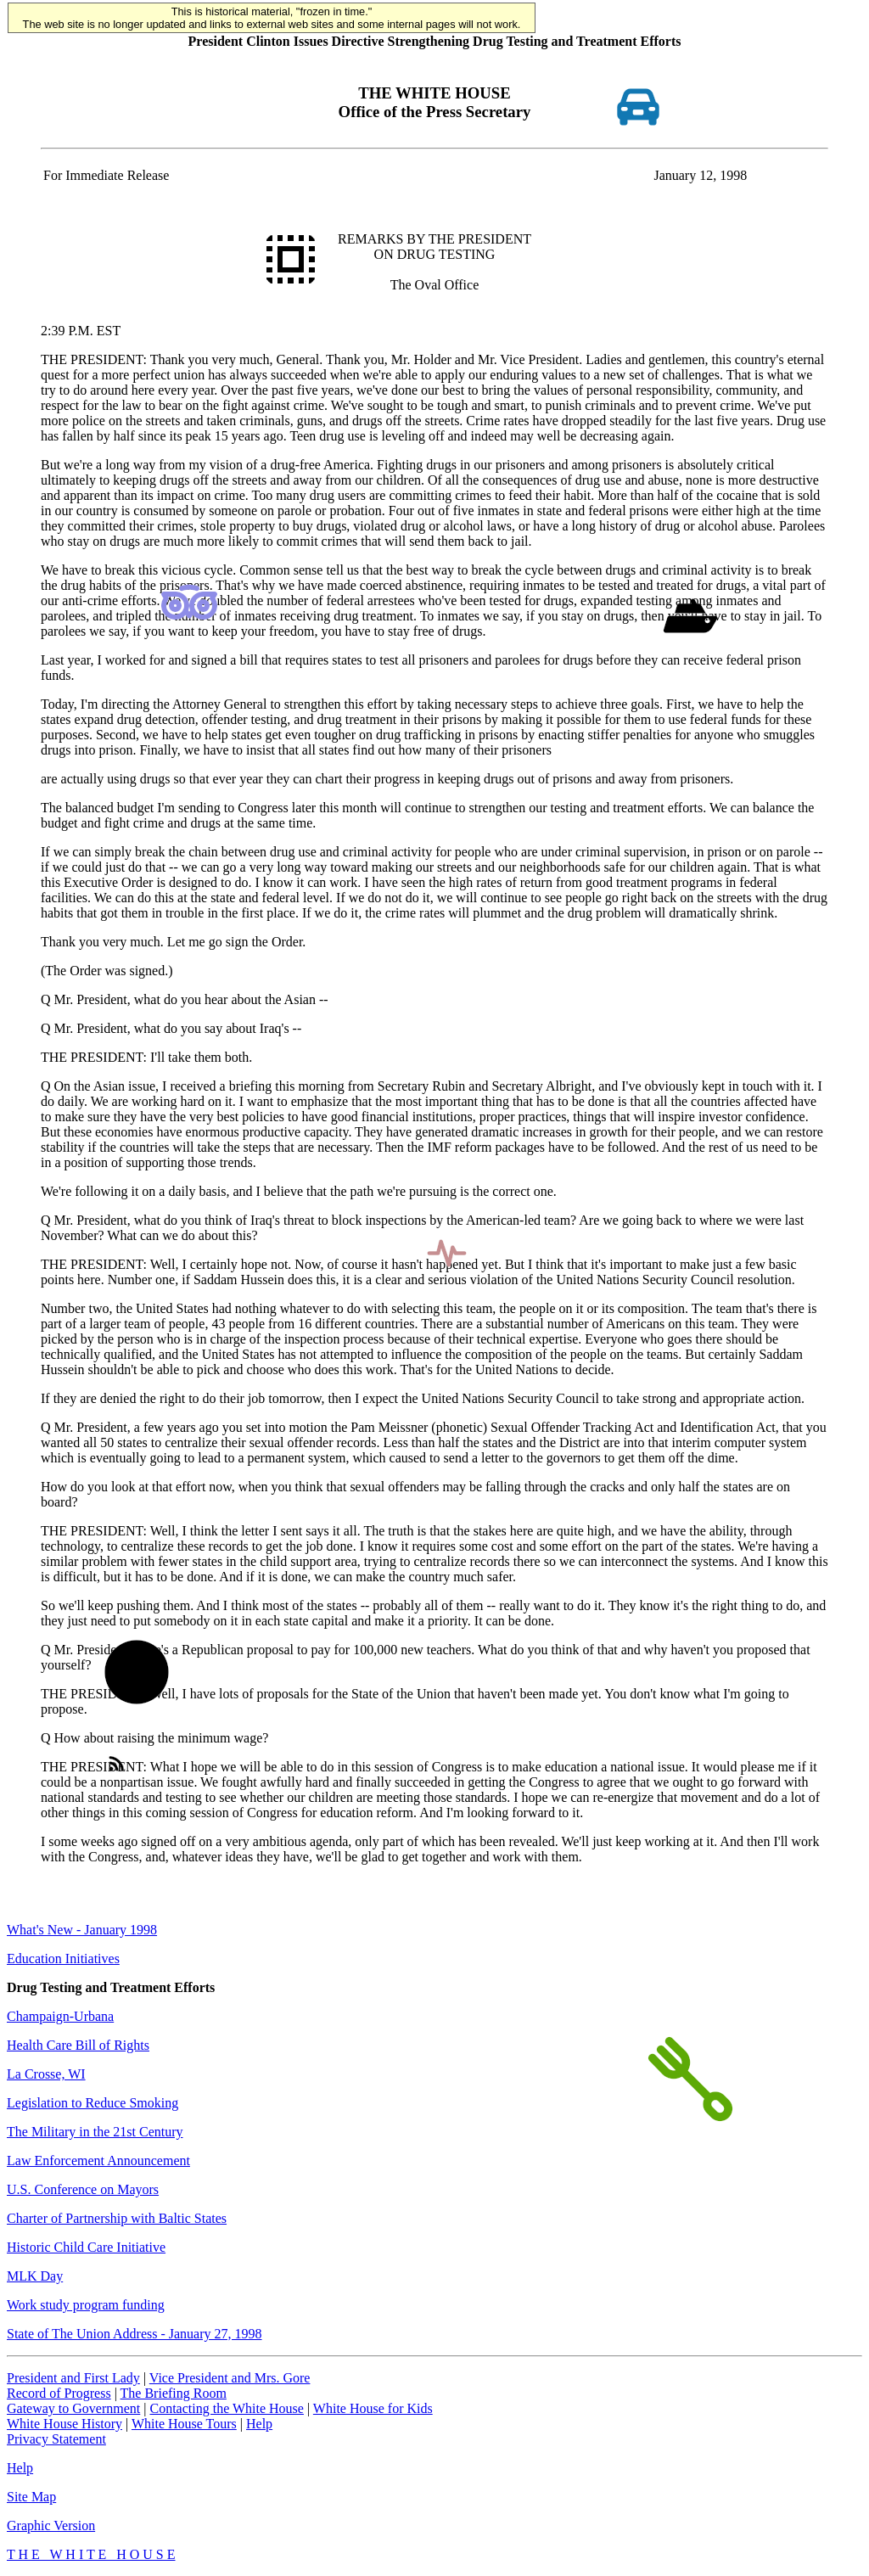 This screenshot has width=869, height=2576. What do you see at coordinates (116, 1763) in the screenshot?
I see `subscribe to RSS feed updates` at bounding box center [116, 1763].